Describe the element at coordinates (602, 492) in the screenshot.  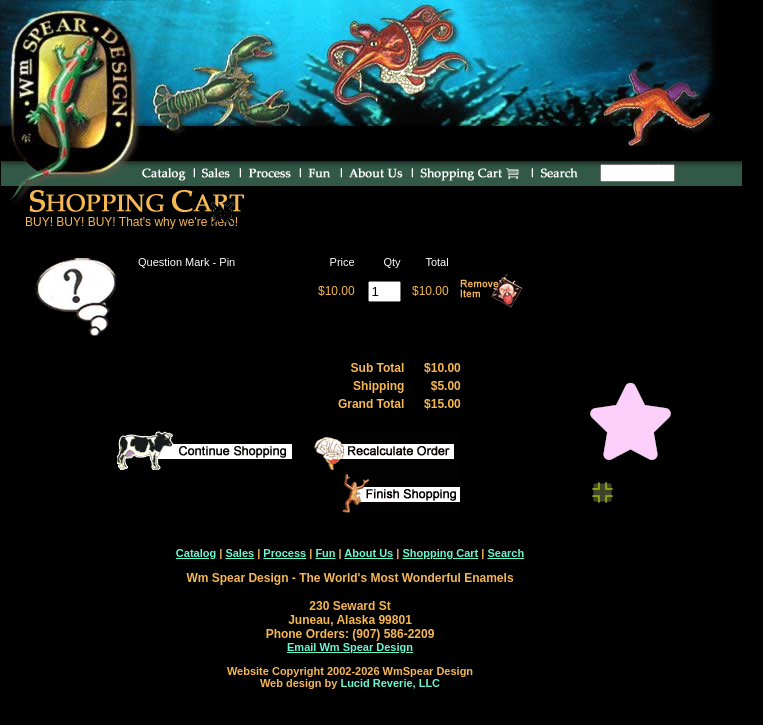
I see `exit fullscreen mode` at that location.